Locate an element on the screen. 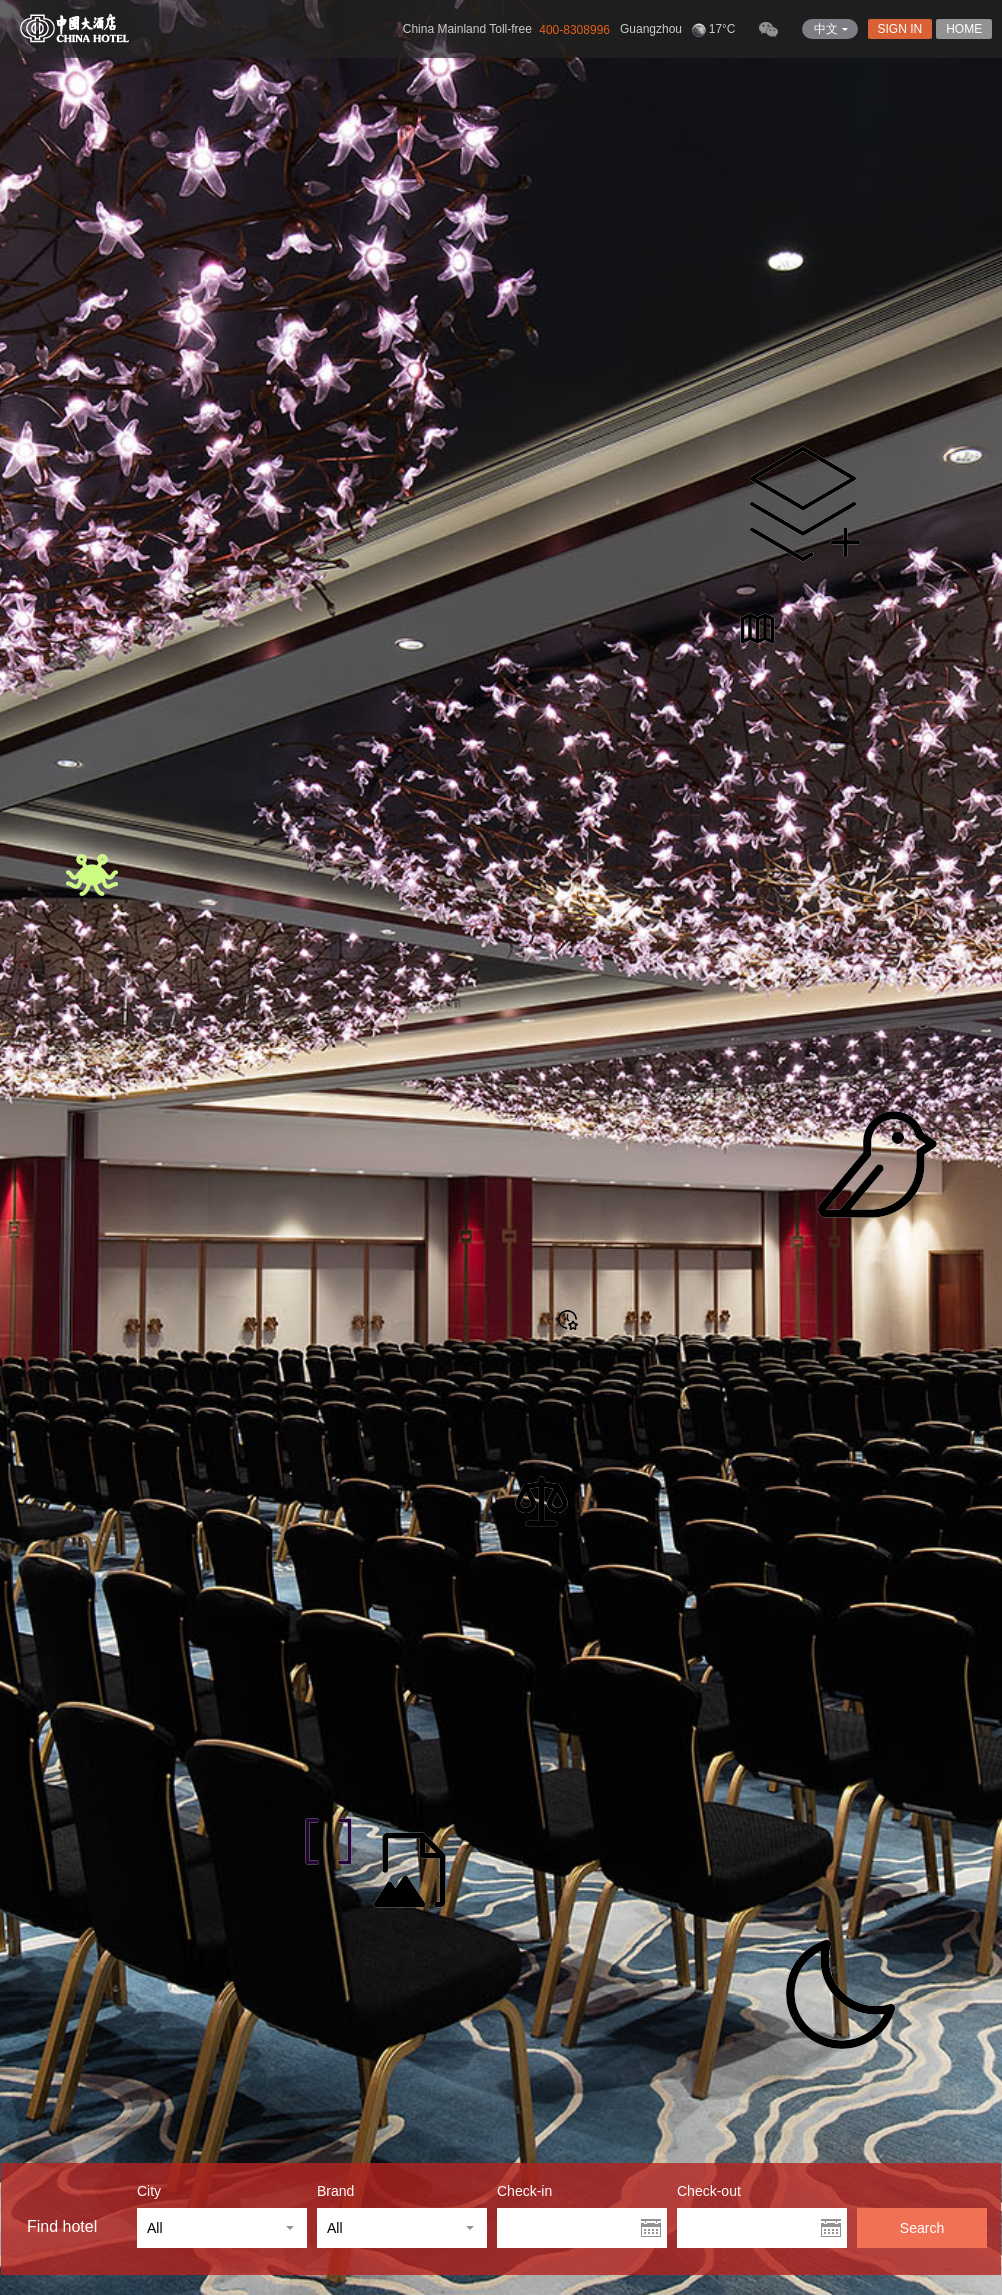 The image size is (1002, 2295). toggle dark mode or night theme is located at coordinates (837, 1997).